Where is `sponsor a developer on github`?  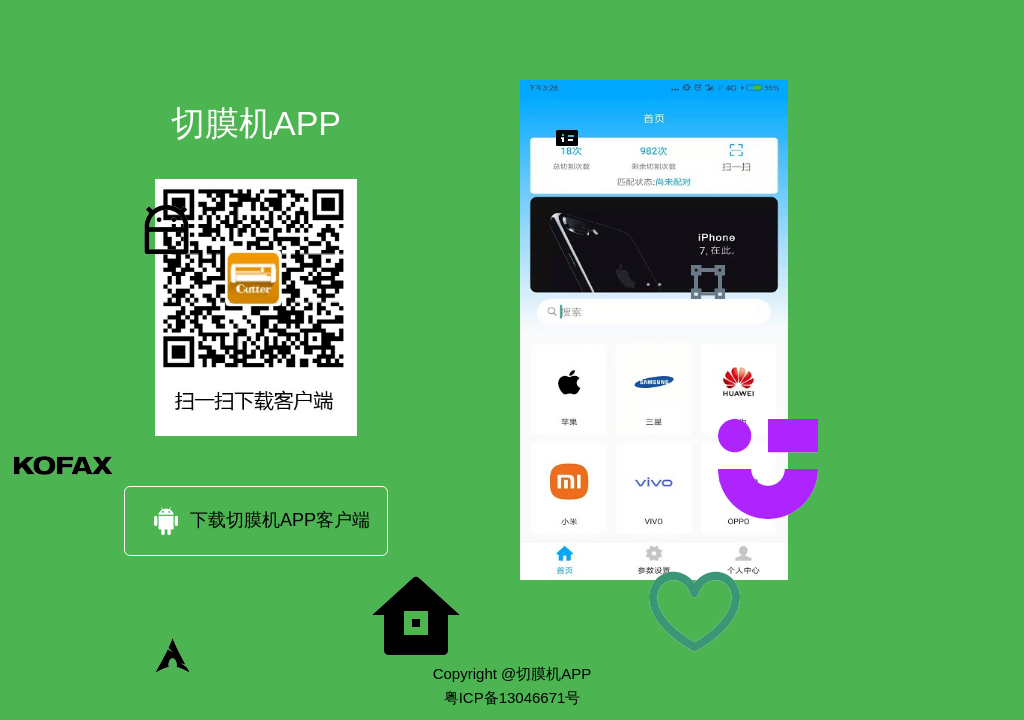
sponsor a developer on github is located at coordinates (694, 611).